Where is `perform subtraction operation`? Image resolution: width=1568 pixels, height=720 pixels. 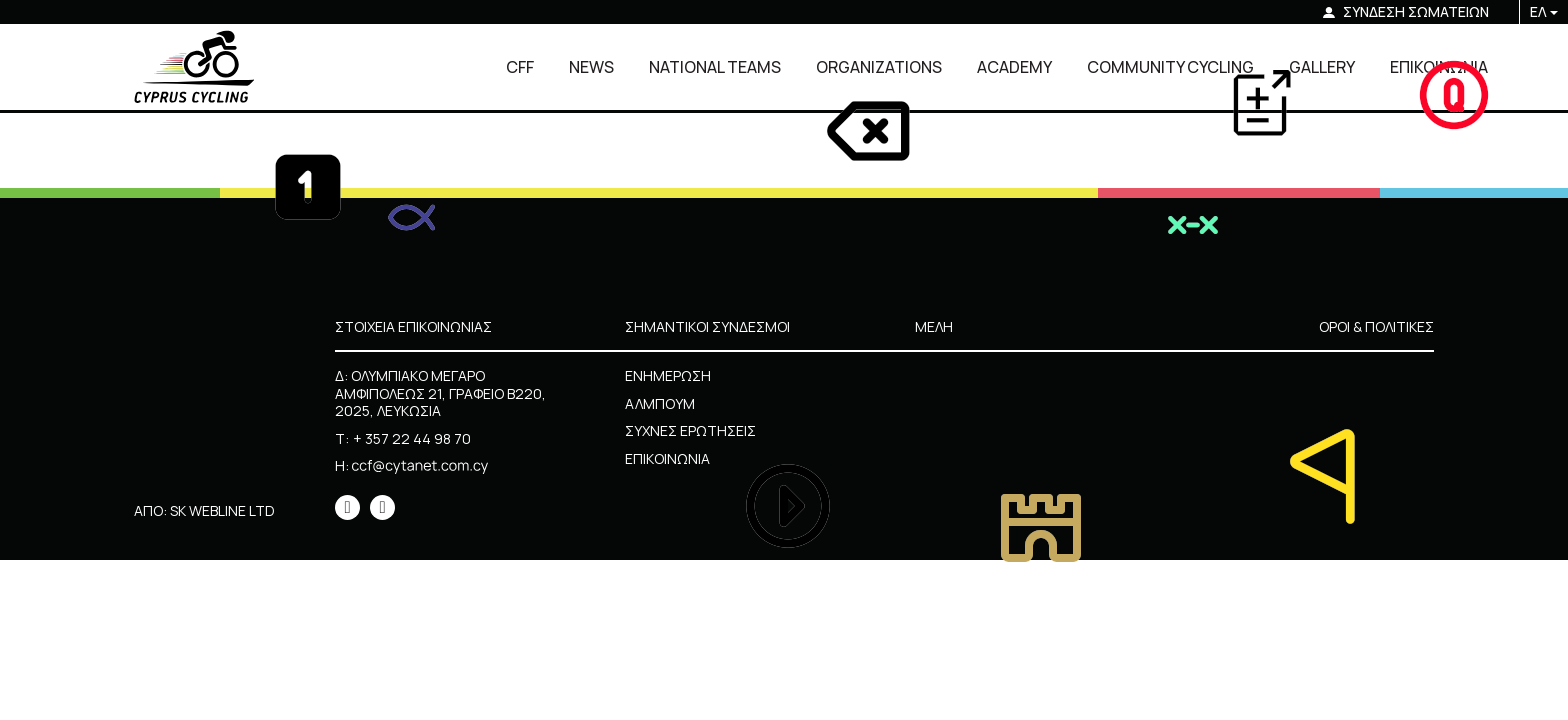 perform subtraction operation is located at coordinates (1193, 225).